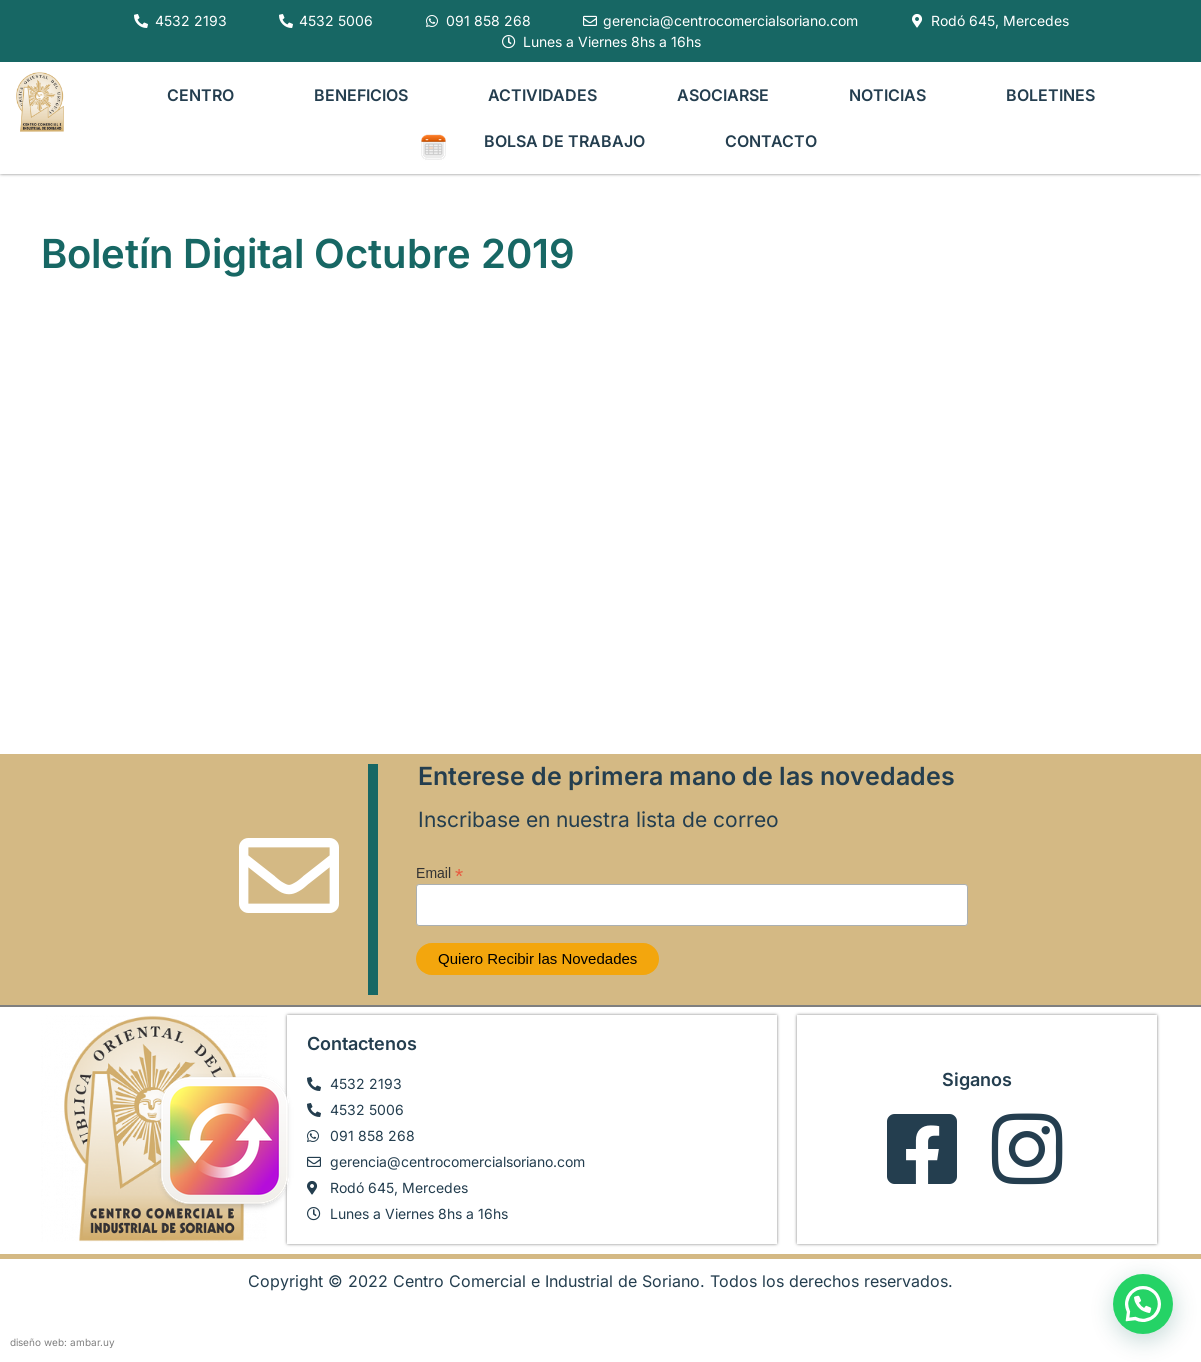 Image resolution: width=1201 pixels, height=1362 pixels. What do you see at coordinates (433, 147) in the screenshot?
I see `open calendar and tasks preferences` at bounding box center [433, 147].